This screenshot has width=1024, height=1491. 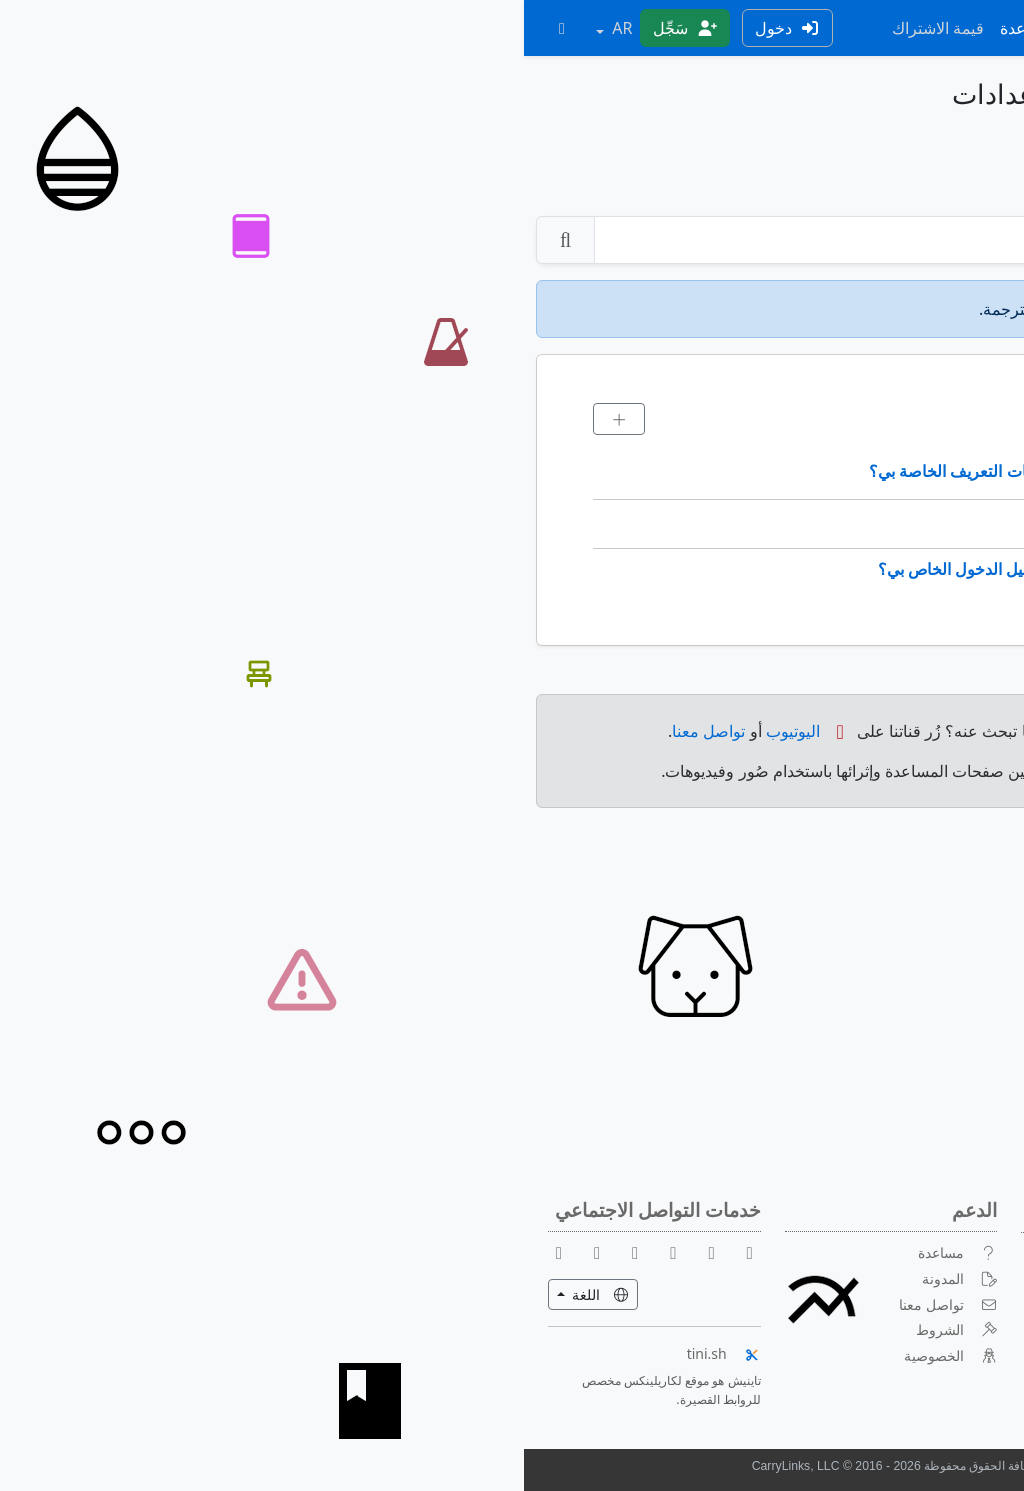 I want to click on adjust tempo or timing settings, so click(x=446, y=342).